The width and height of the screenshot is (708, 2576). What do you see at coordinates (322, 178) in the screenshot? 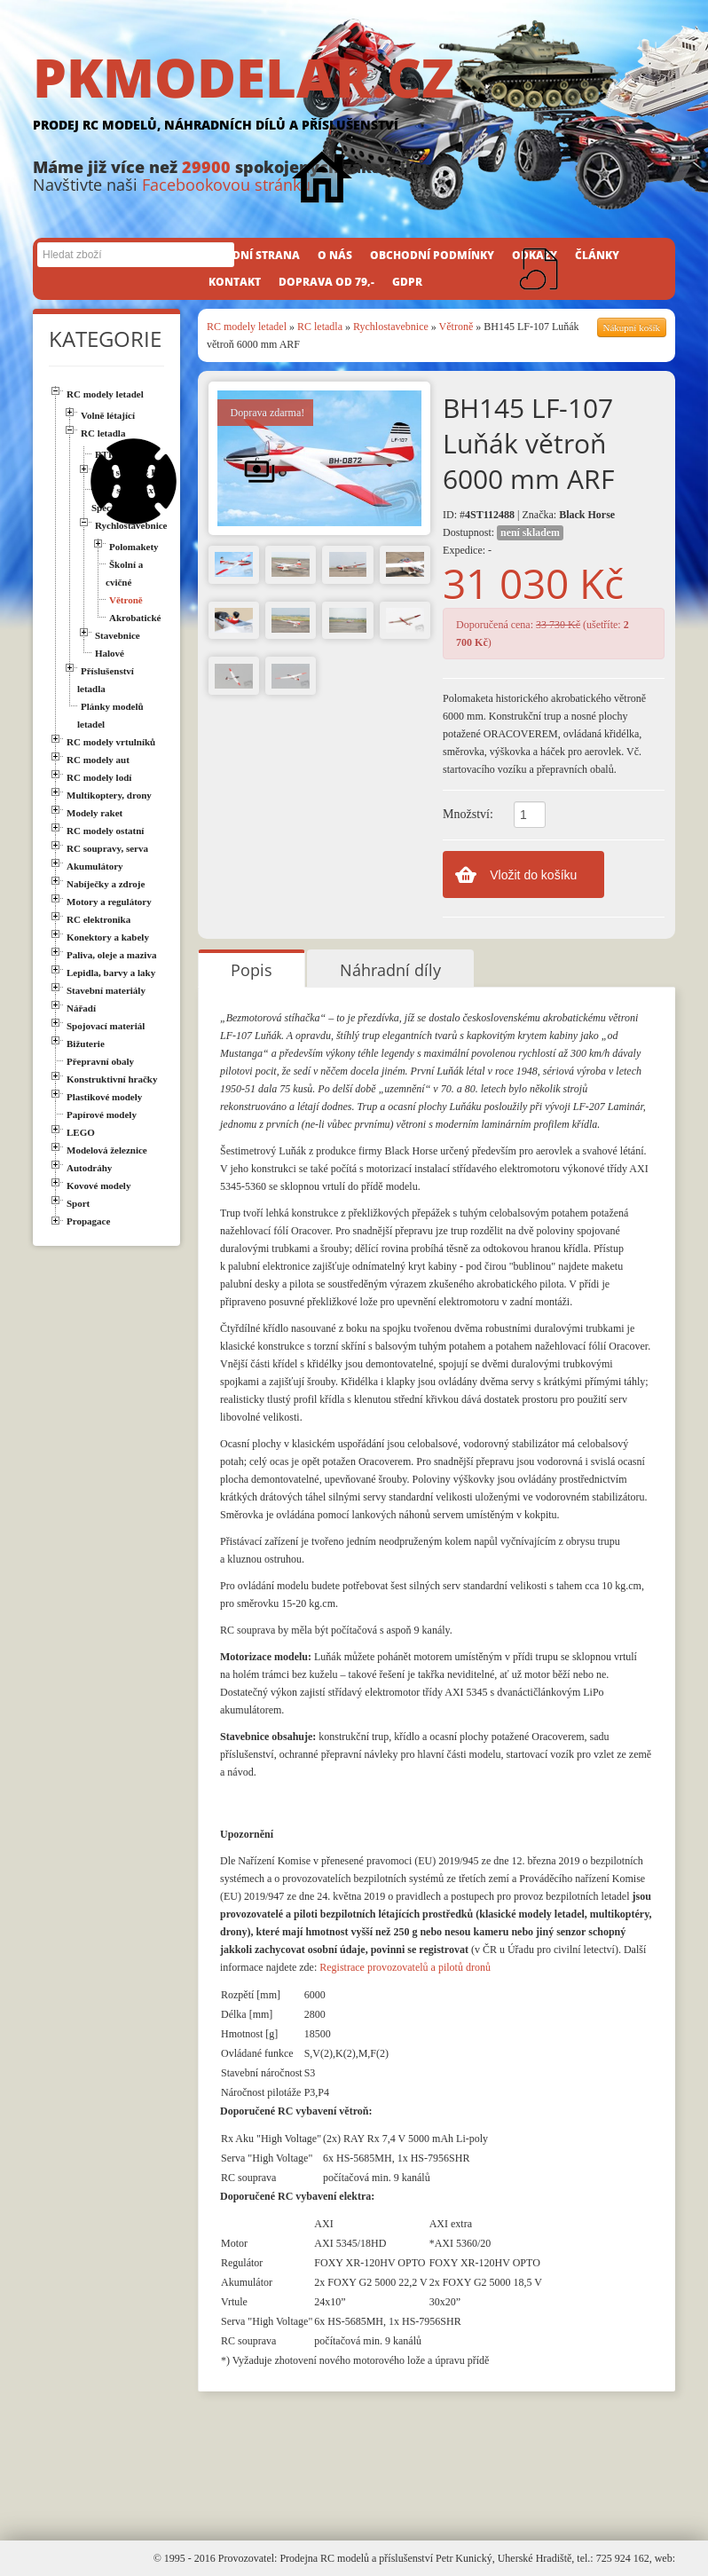
I see `navigate to home screen` at bounding box center [322, 178].